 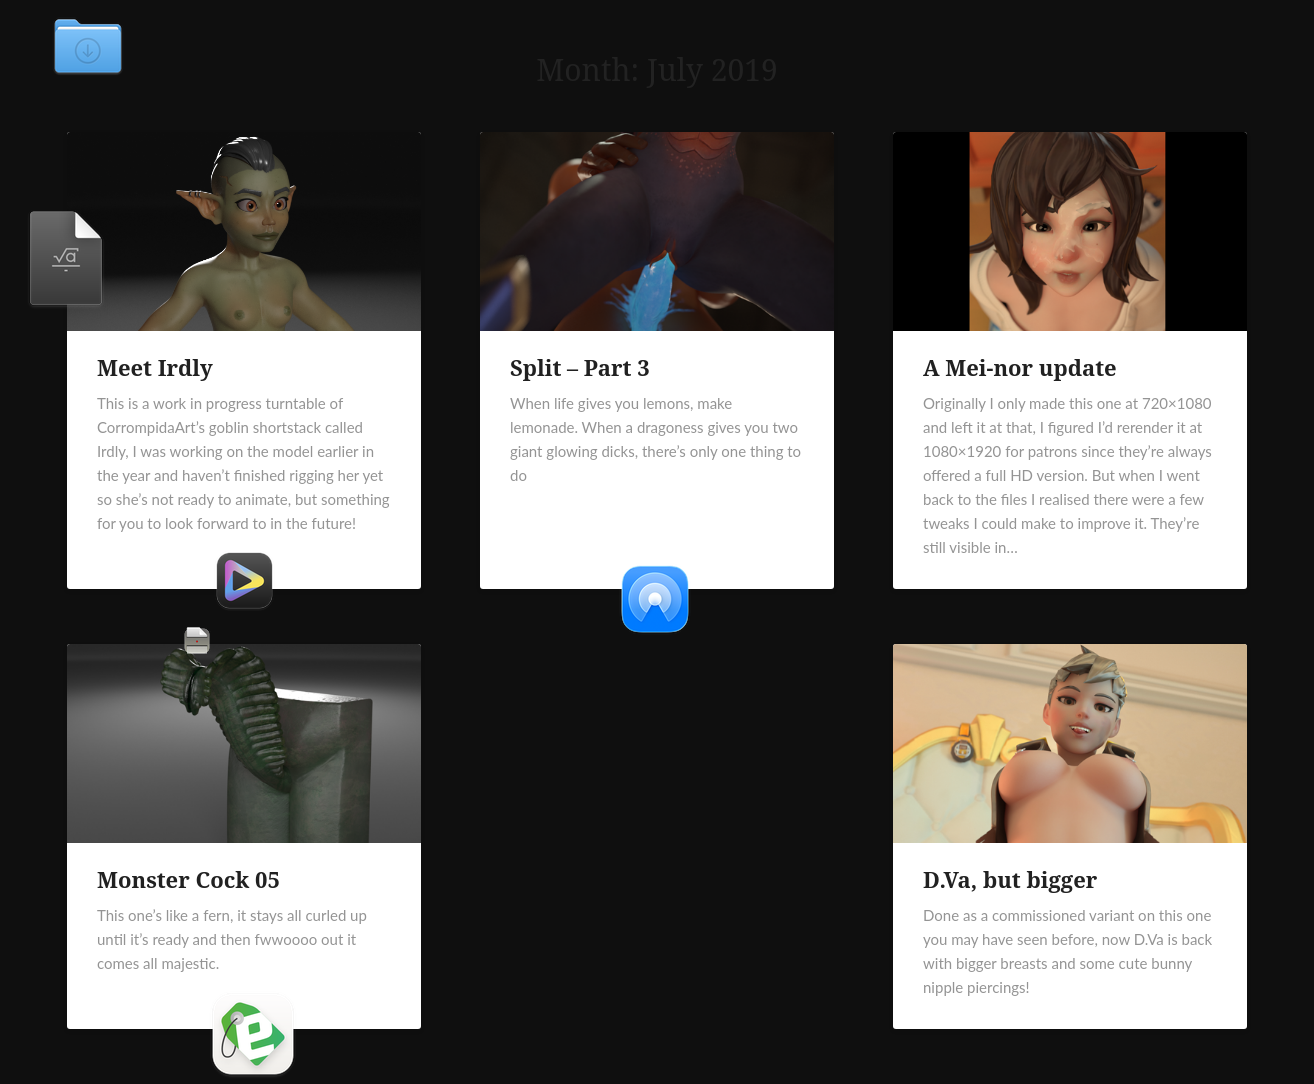 I want to click on opendocument formula template file, so click(x=66, y=260).